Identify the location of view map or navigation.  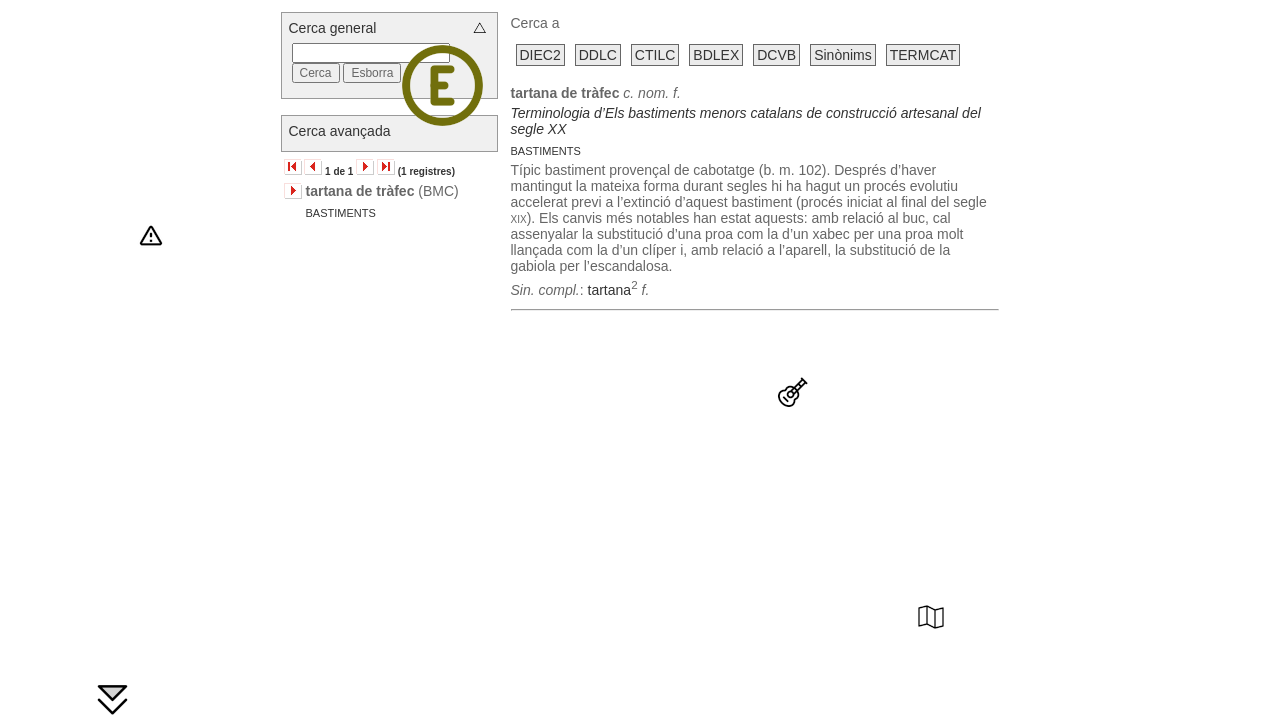
(931, 617).